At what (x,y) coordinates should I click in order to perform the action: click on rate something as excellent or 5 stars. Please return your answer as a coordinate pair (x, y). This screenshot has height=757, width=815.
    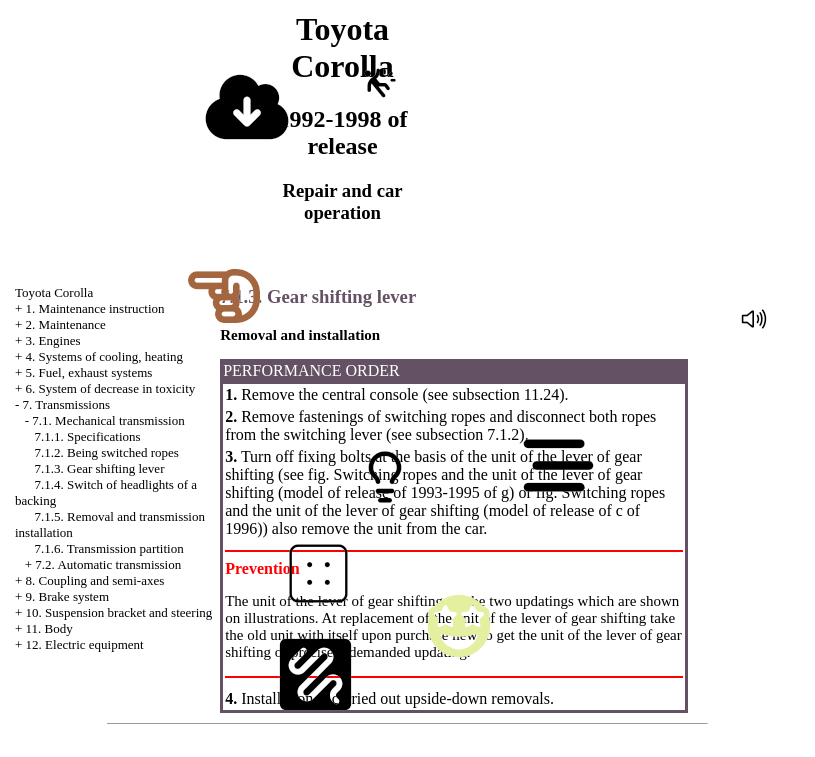
    Looking at the image, I should click on (459, 626).